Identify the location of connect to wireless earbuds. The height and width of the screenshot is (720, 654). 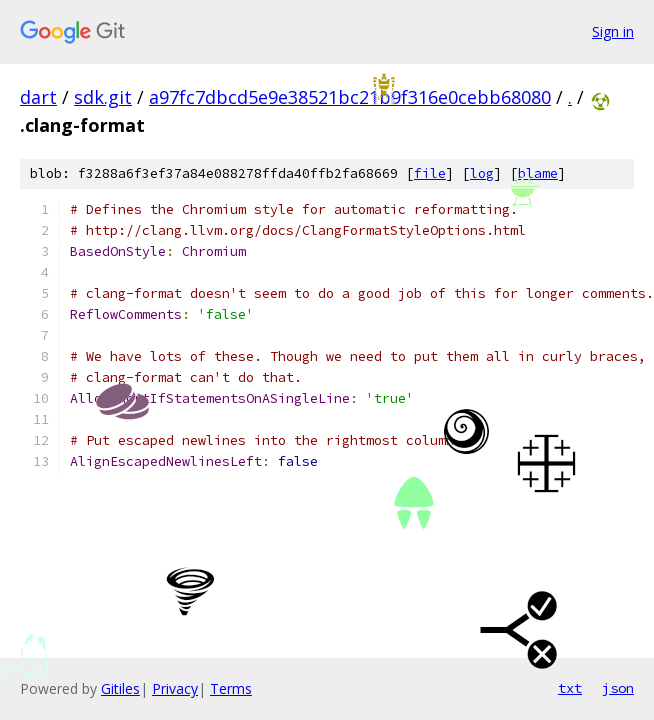
(26, 658).